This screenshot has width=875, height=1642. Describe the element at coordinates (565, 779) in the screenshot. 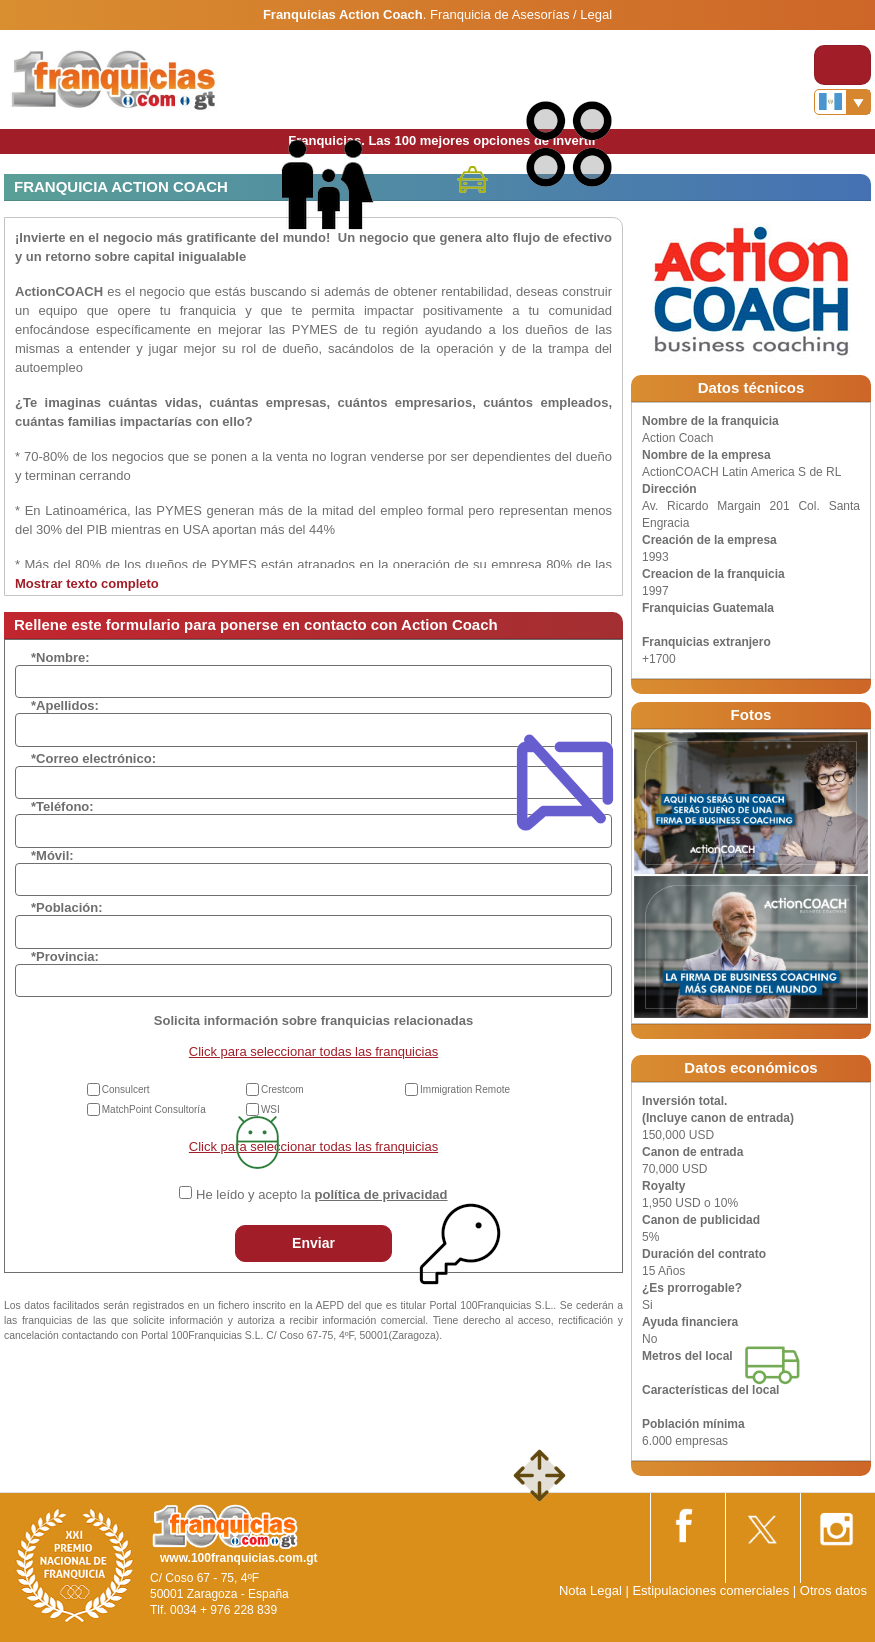

I see `mute or disable chat notifications` at that location.